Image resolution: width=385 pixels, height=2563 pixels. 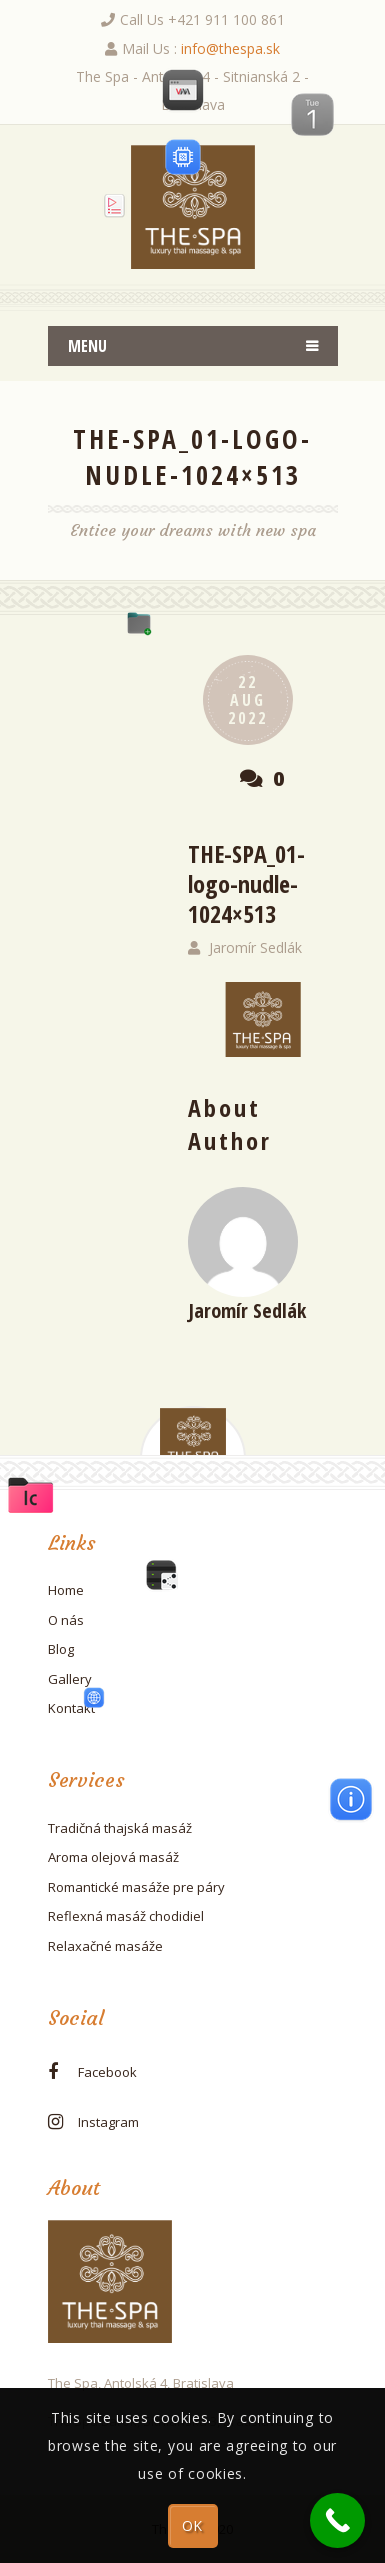 What do you see at coordinates (351, 1800) in the screenshot?
I see `view system information and details` at bounding box center [351, 1800].